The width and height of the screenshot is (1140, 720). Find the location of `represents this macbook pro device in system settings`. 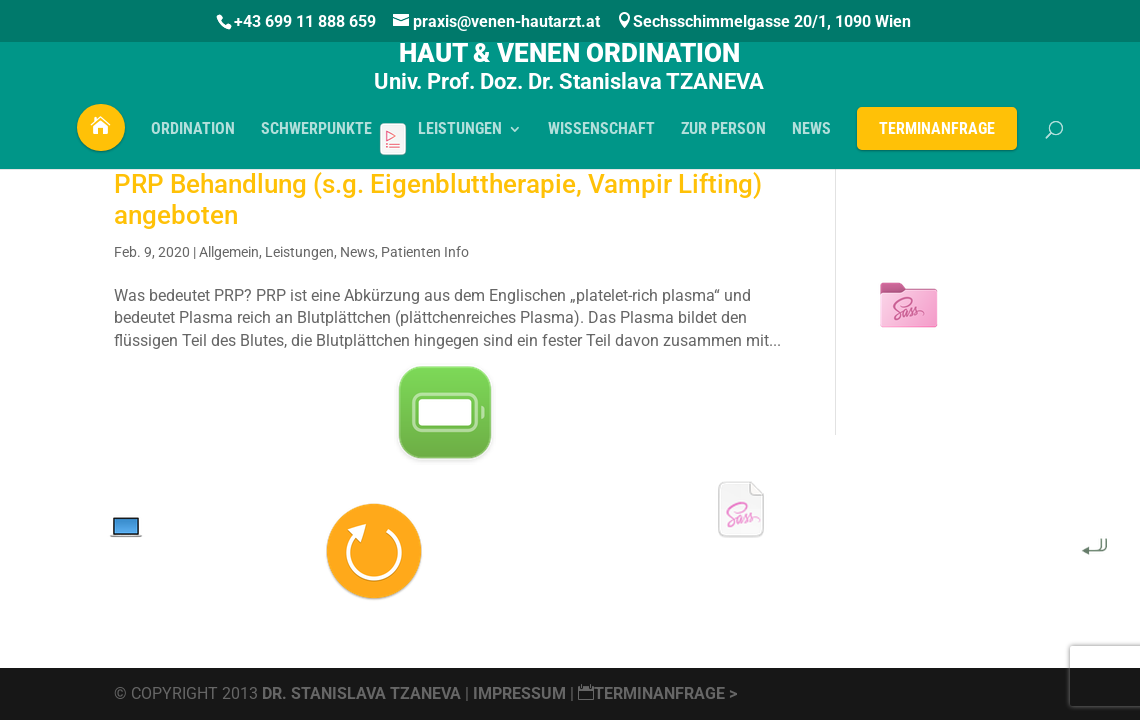

represents this macbook pro device in system settings is located at coordinates (126, 525).